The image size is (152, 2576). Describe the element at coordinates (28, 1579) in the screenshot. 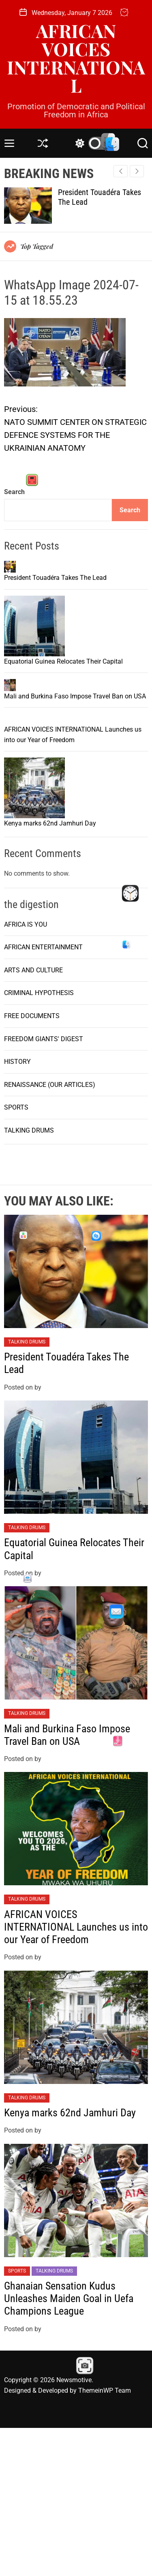

I see `open Automator app for macOS` at that location.